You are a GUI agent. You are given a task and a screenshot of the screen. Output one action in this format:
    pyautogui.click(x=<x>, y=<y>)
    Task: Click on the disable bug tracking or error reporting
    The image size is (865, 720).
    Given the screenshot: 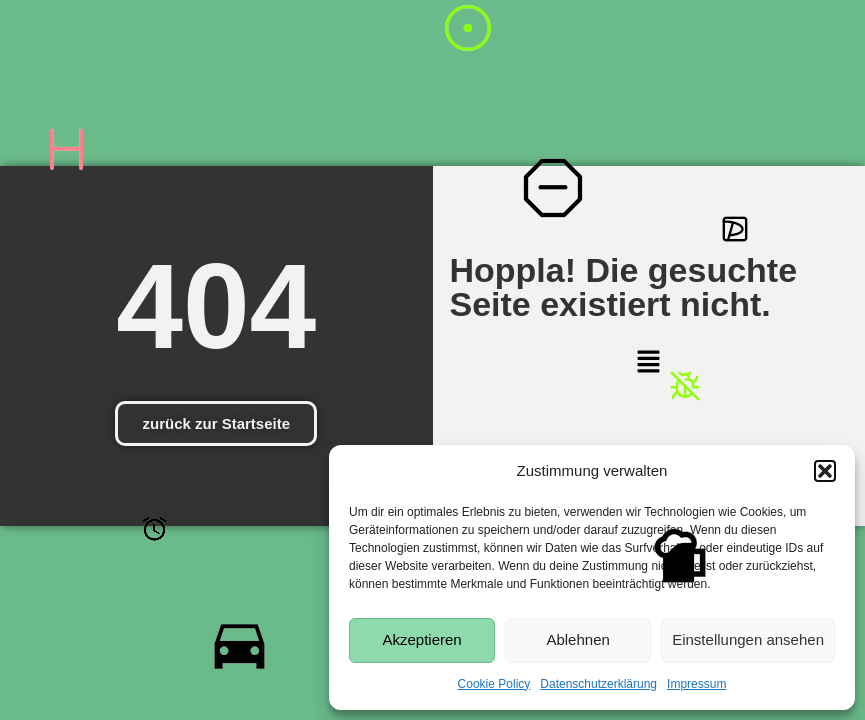 What is the action you would take?
    pyautogui.click(x=685, y=386)
    